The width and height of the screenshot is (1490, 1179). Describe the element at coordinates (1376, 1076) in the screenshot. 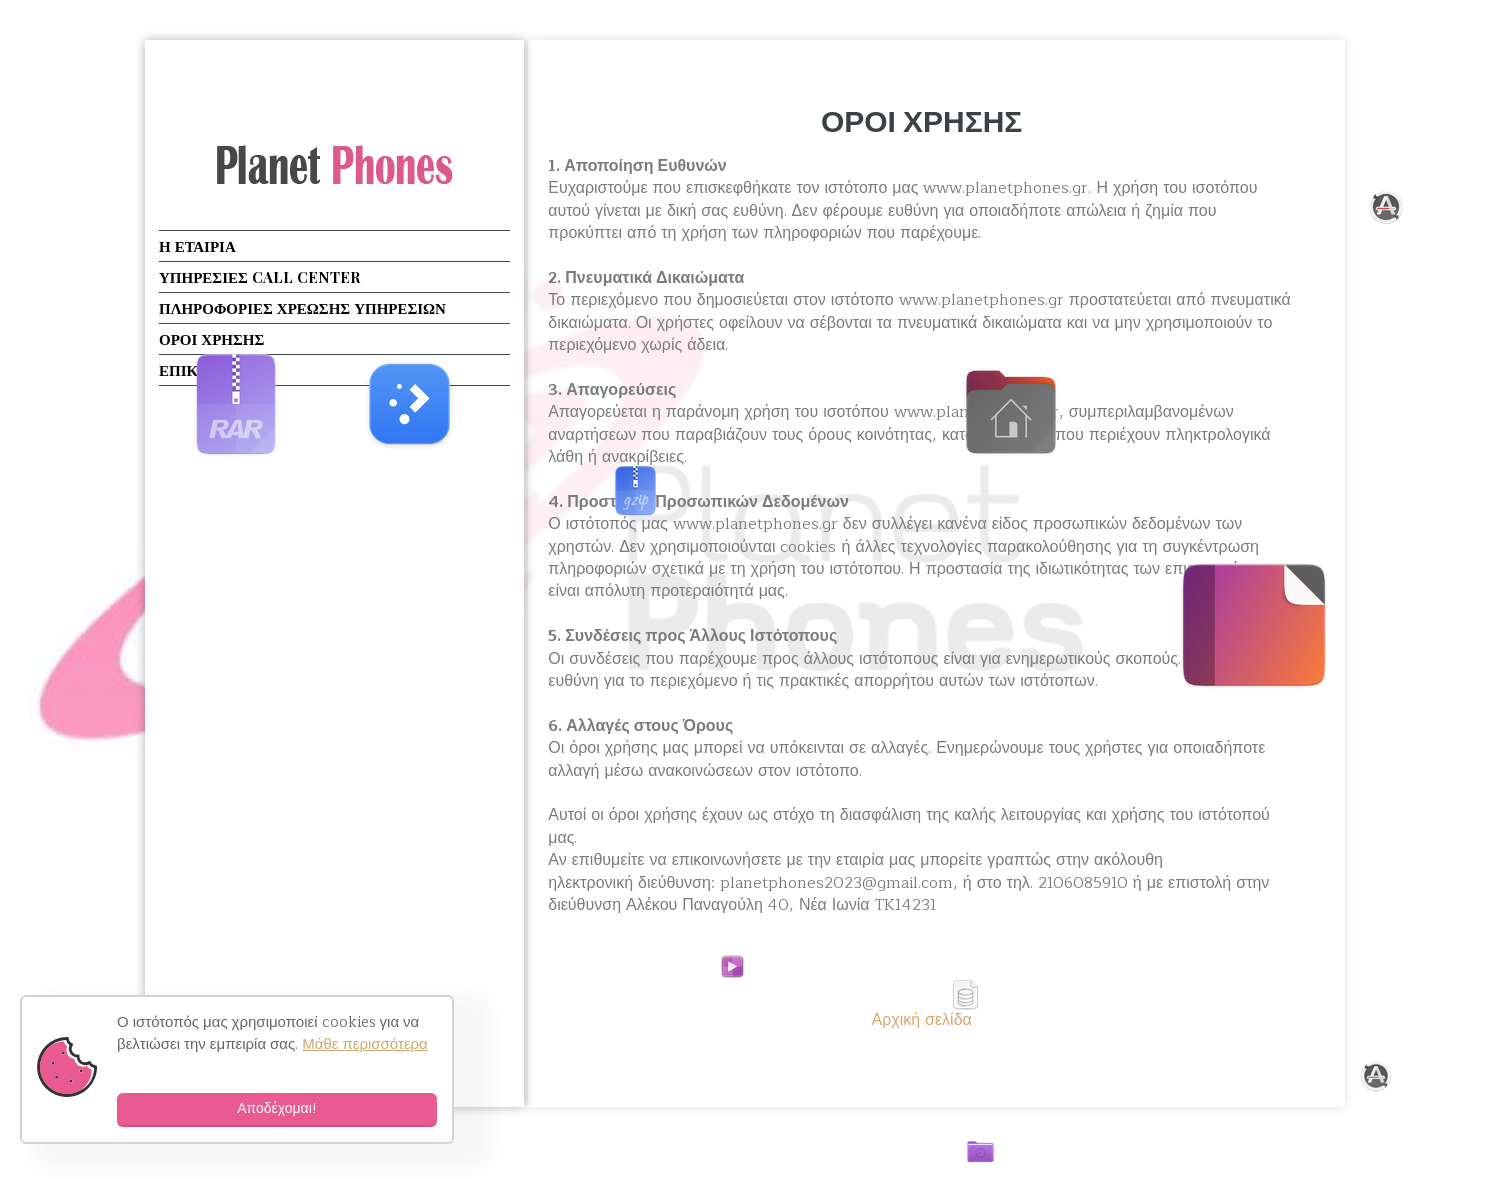

I see `check for available software updates` at that location.